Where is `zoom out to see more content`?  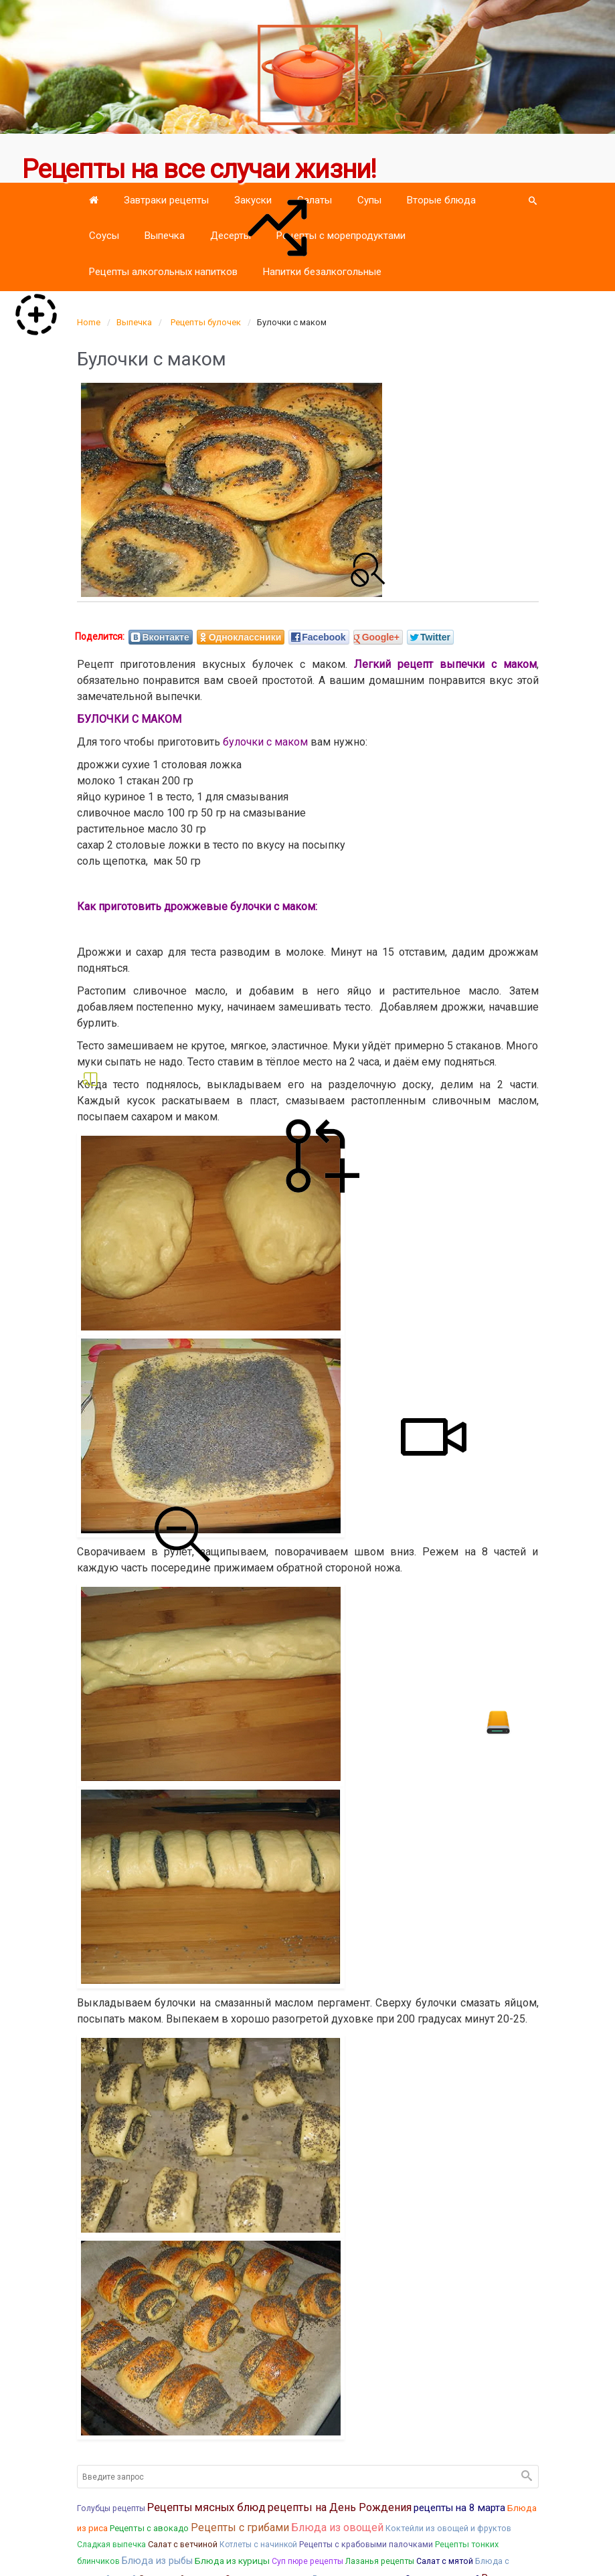
zoom out to see more content is located at coordinates (182, 1534).